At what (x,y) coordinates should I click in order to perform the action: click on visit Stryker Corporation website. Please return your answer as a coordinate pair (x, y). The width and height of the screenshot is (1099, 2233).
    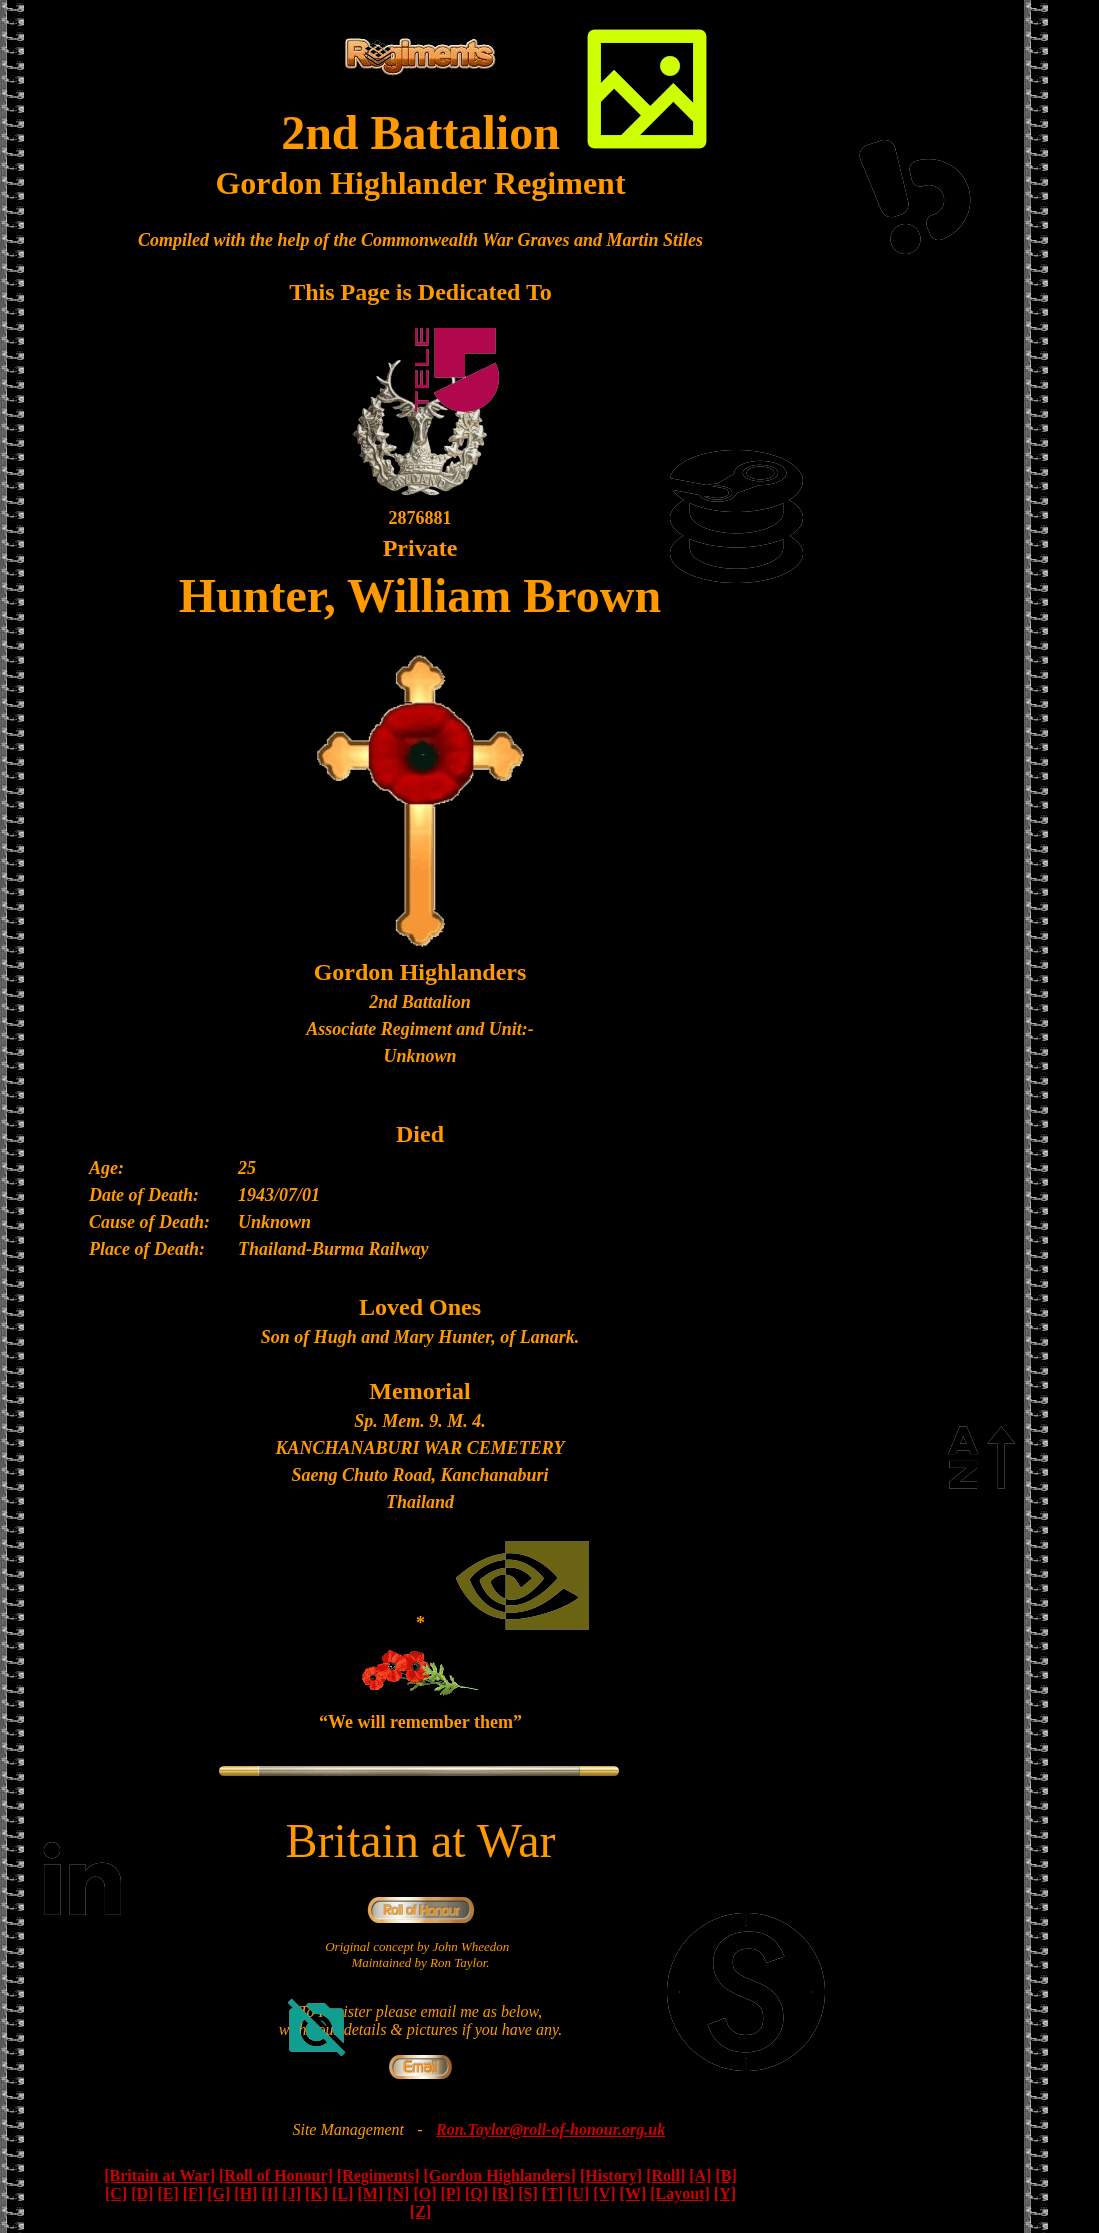
    Looking at the image, I should click on (746, 1992).